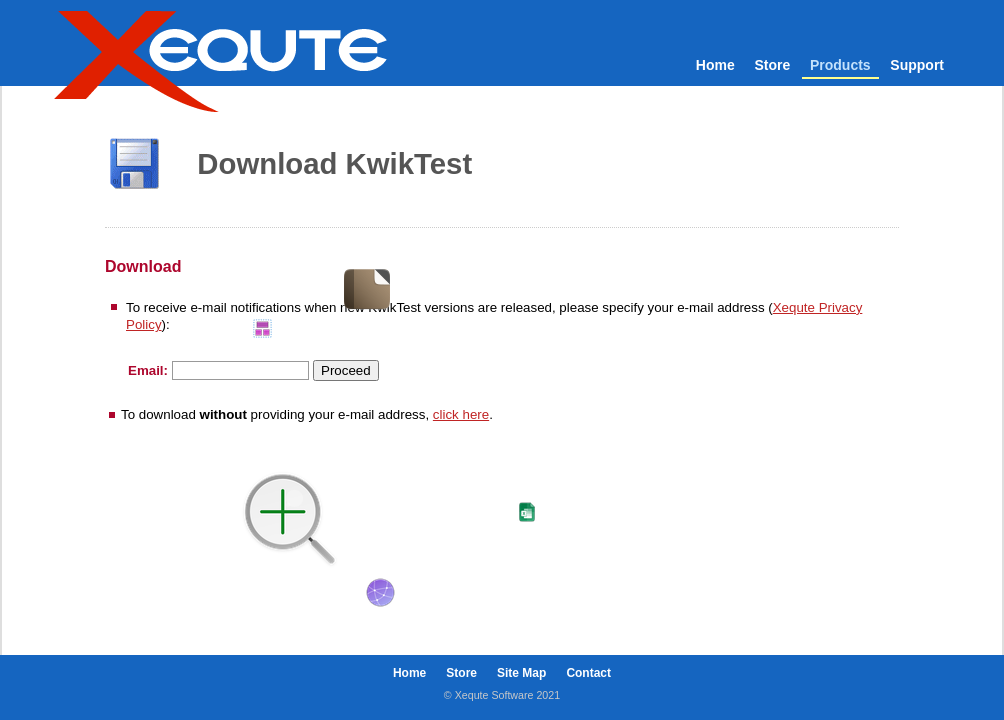 This screenshot has height=720, width=1004. I want to click on zoom in on the current view, so click(289, 518).